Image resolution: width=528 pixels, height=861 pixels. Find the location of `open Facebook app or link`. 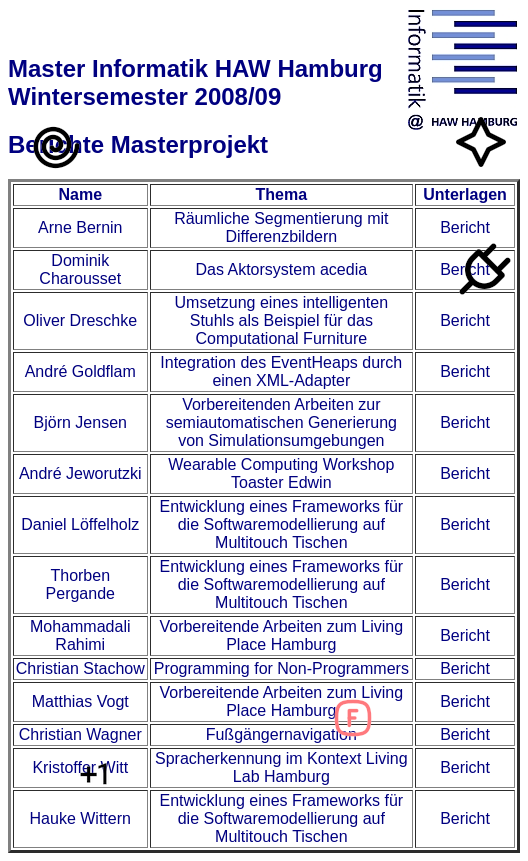

open Facebook app or link is located at coordinates (353, 718).